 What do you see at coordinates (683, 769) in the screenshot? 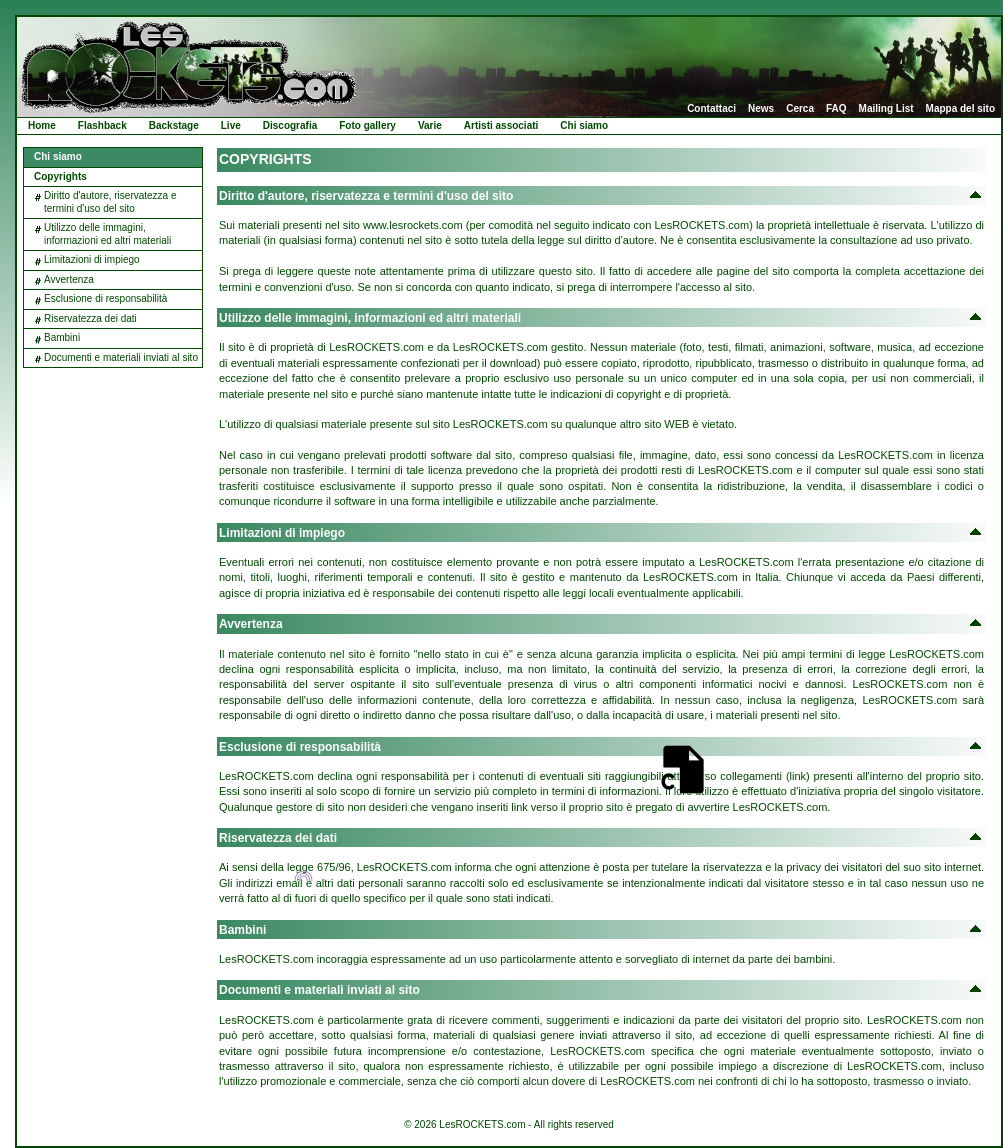
I see `a C programming language source file` at bounding box center [683, 769].